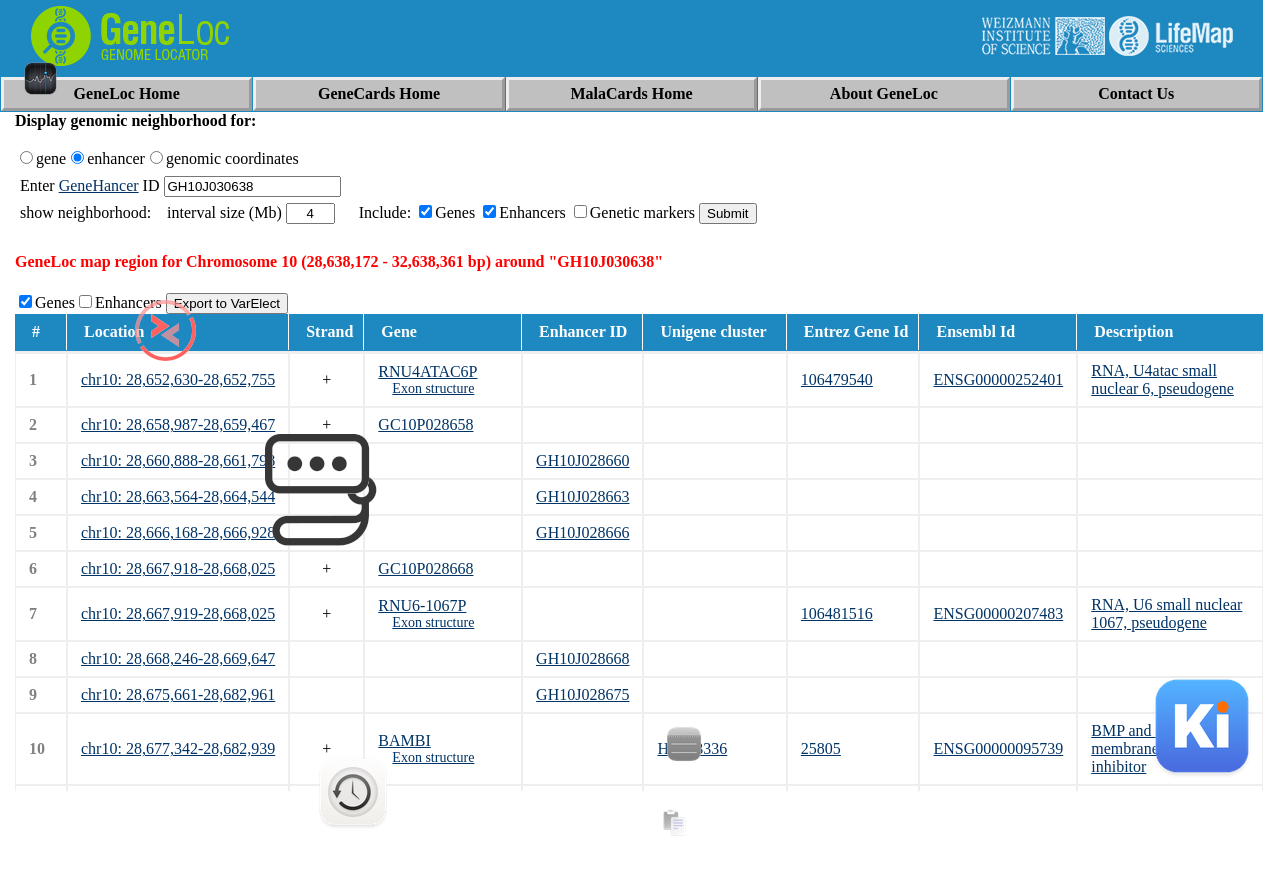 This screenshot has width=1263, height=889. Describe the element at coordinates (353, 792) in the screenshot. I see `open déjà dup backup utility` at that location.